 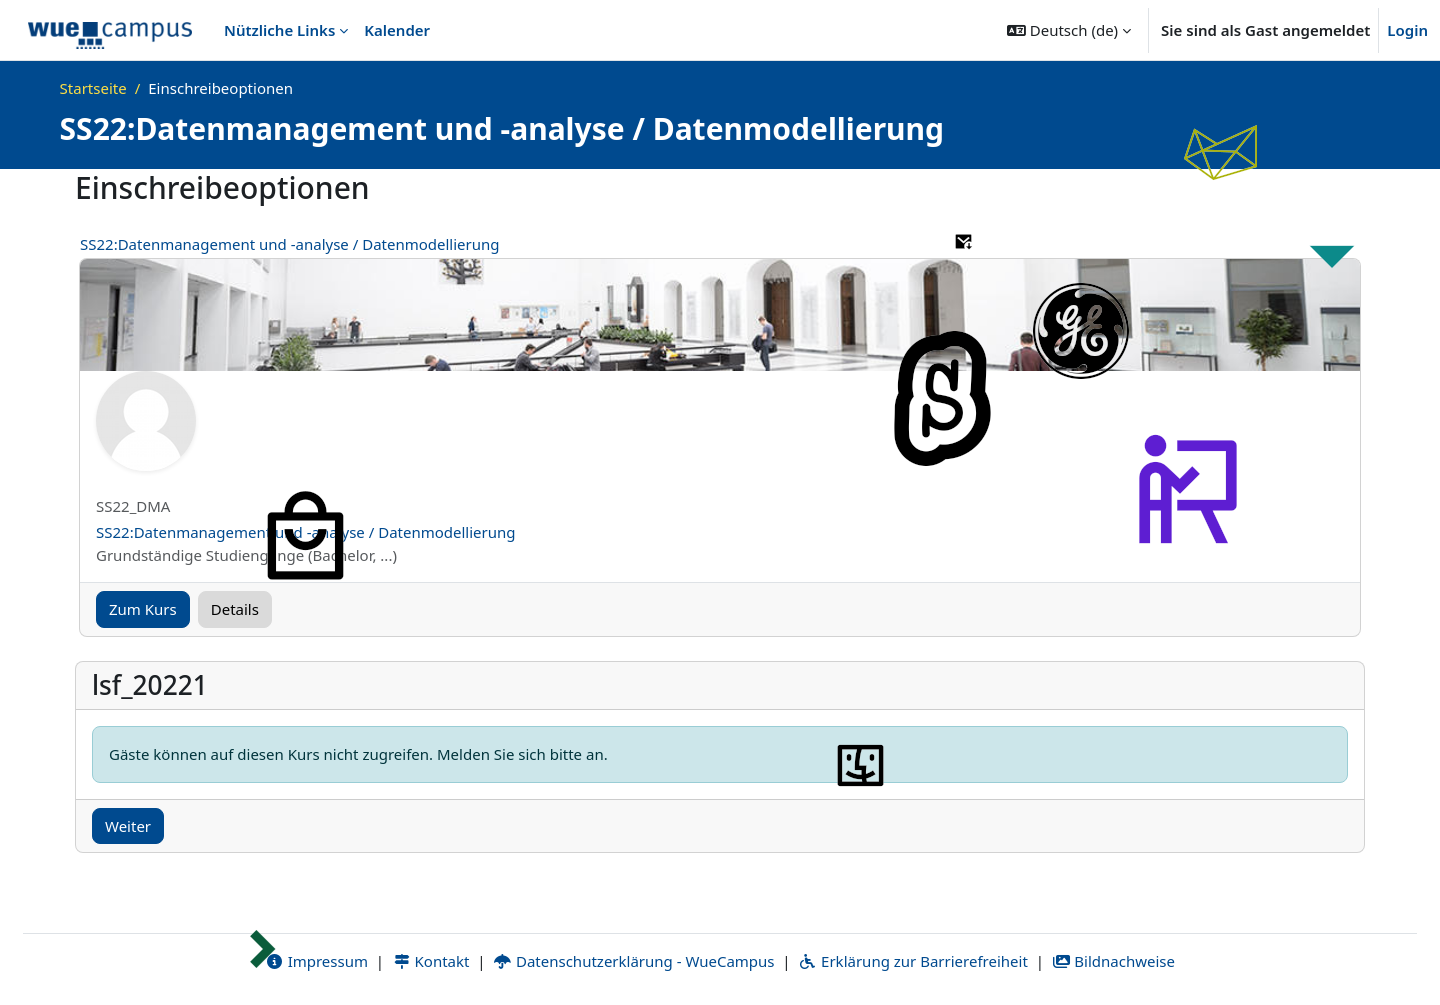 What do you see at coordinates (860, 765) in the screenshot?
I see `open Finder to browse files` at bounding box center [860, 765].